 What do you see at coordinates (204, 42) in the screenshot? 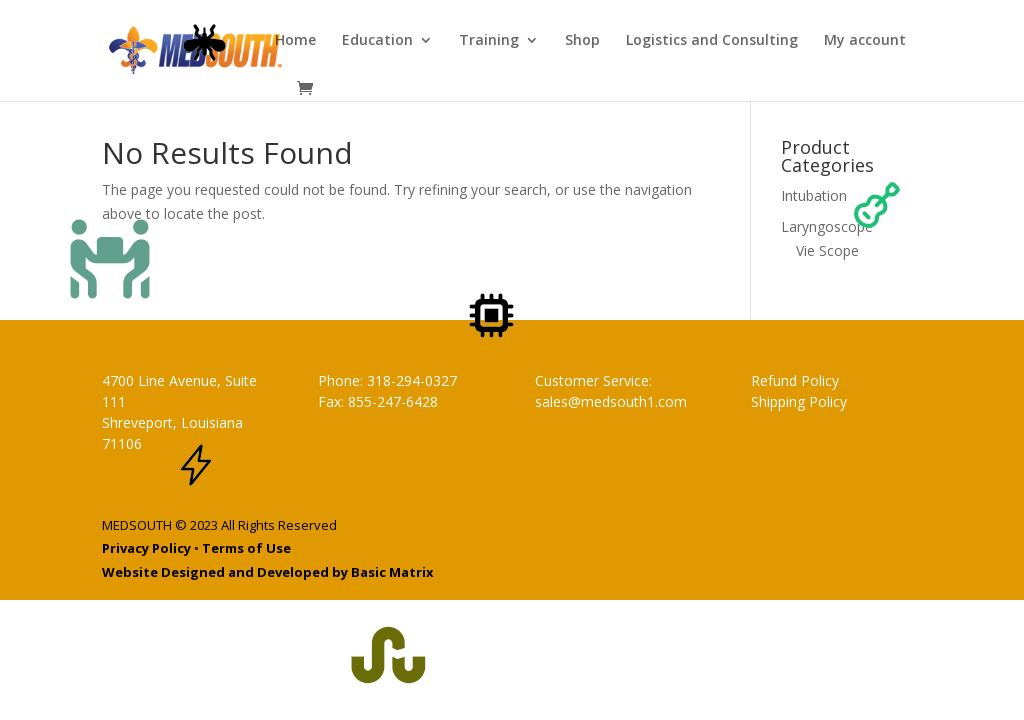
I see `indicates mosquito or insect activity in the area` at bounding box center [204, 42].